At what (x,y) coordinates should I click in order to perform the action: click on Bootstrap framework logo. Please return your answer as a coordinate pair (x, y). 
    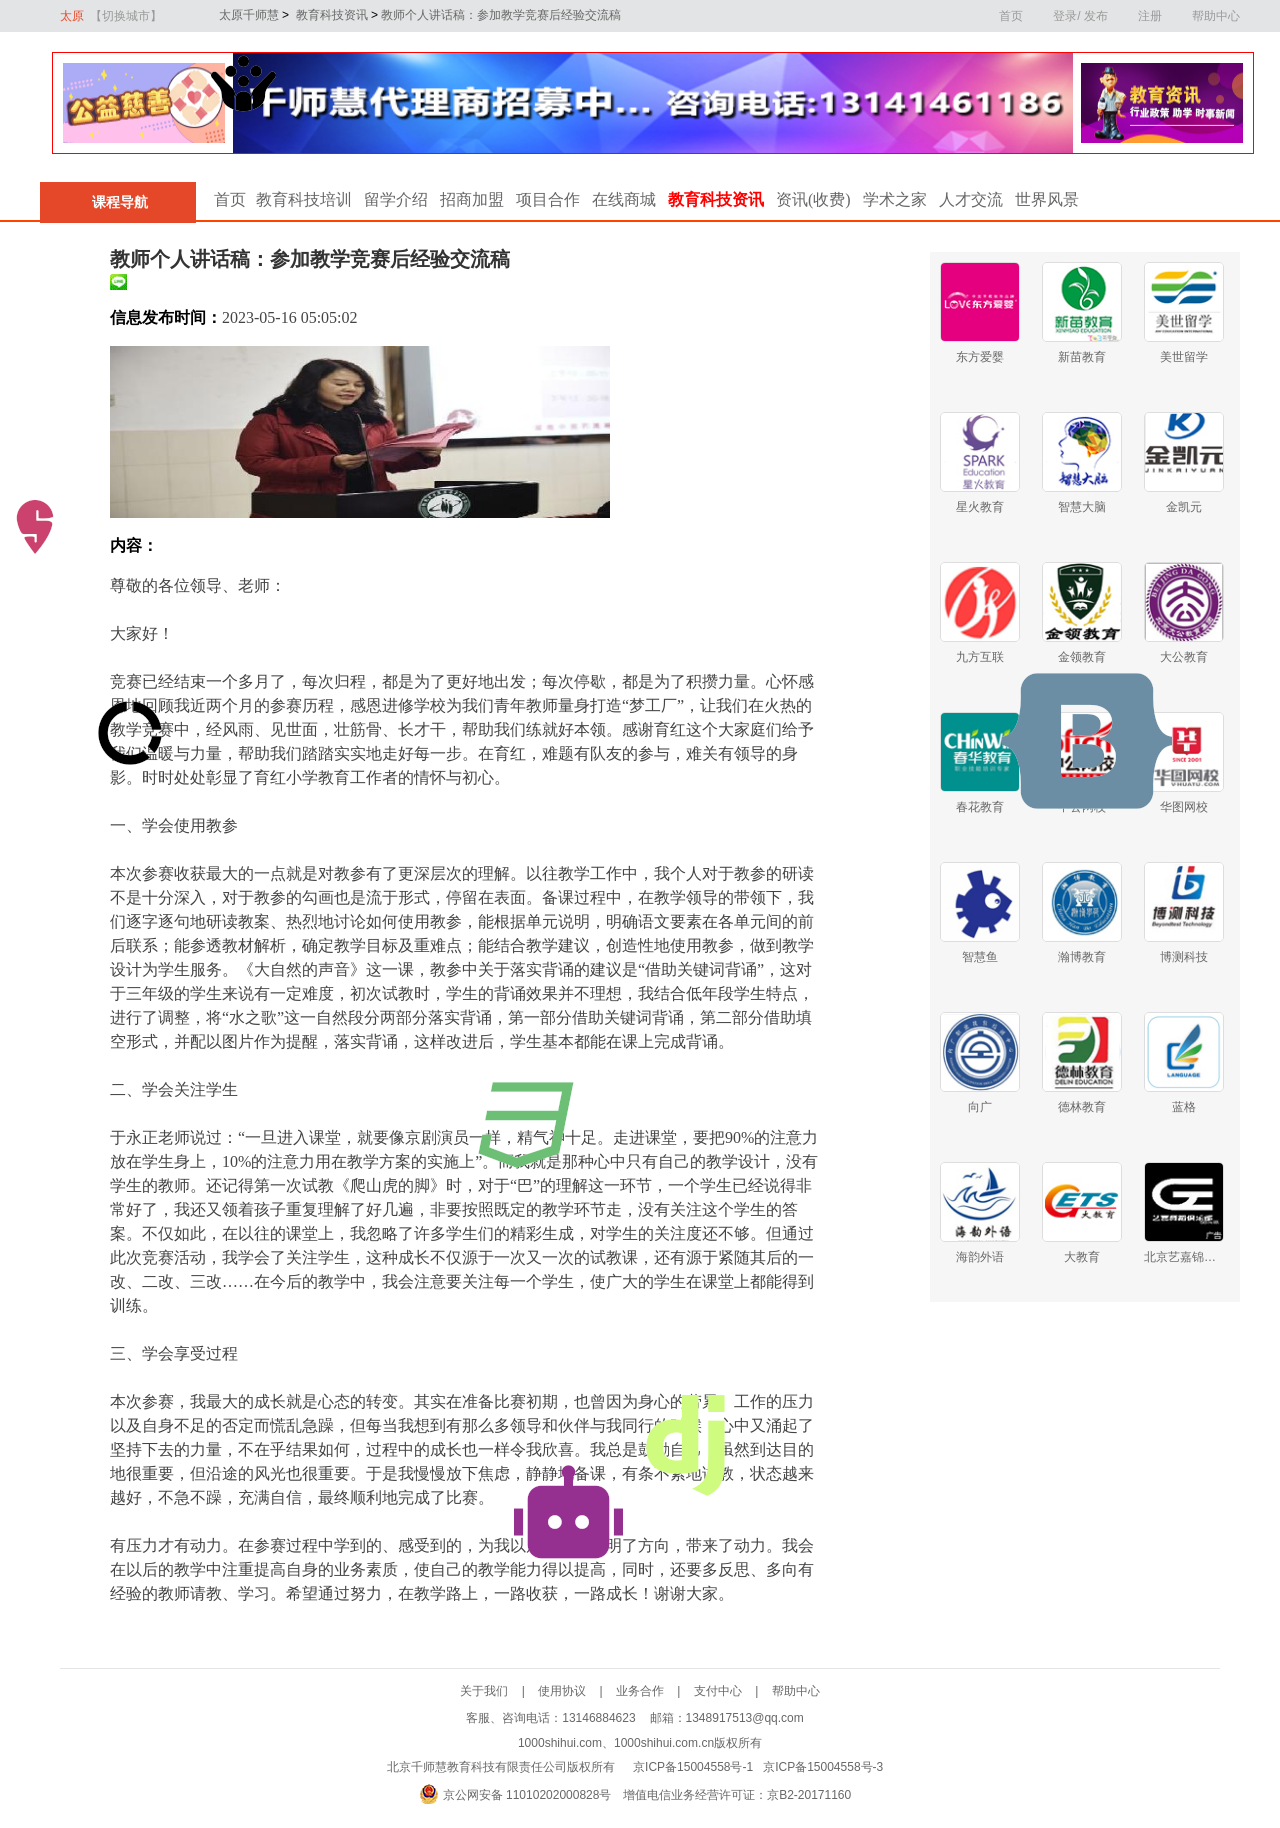
    Looking at the image, I should click on (1087, 741).